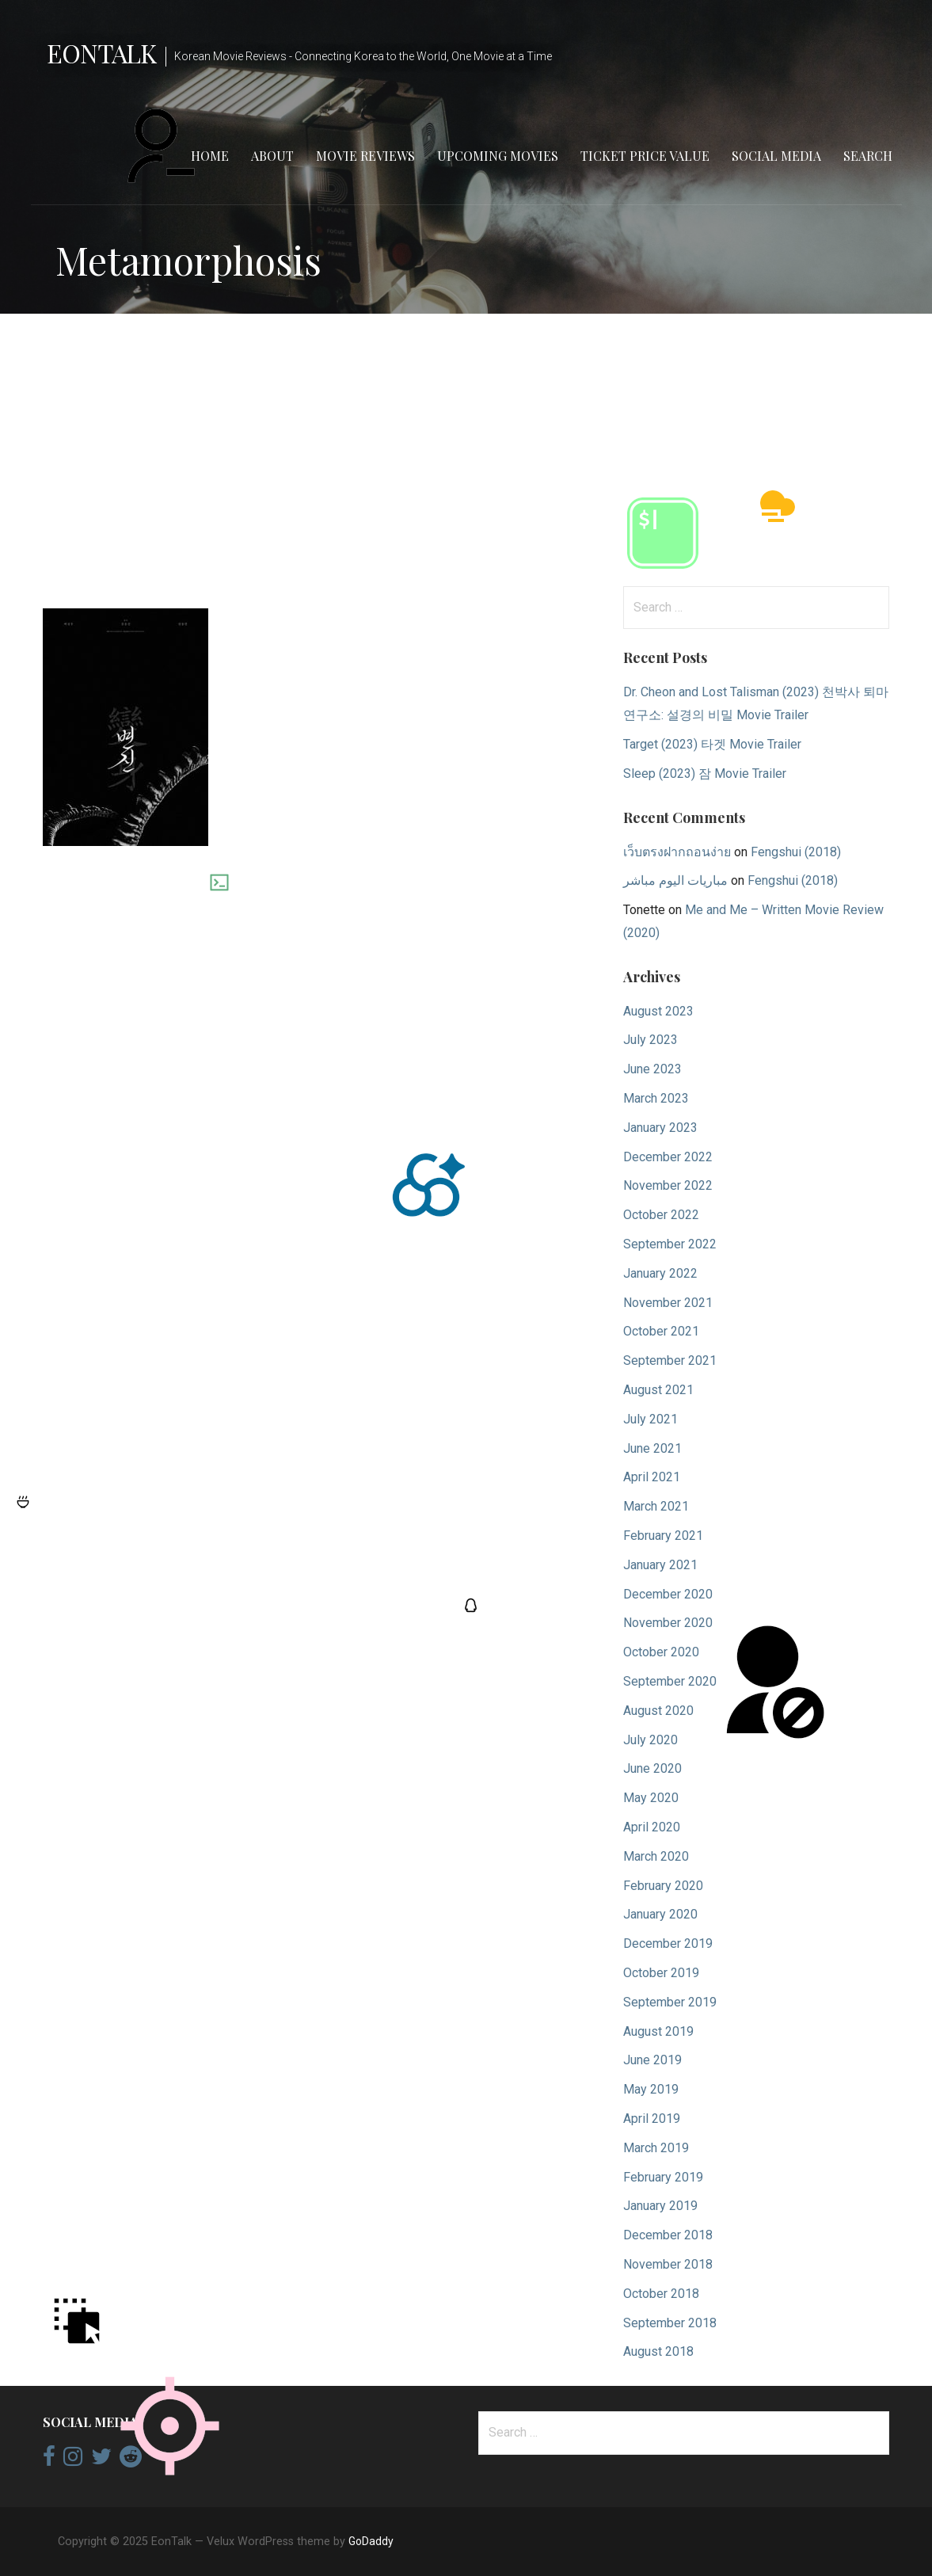 This screenshot has height=2576, width=932. Describe the element at coordinates (778, 505) in the screenshot. I see `indicates windy weather conditions` at that location.